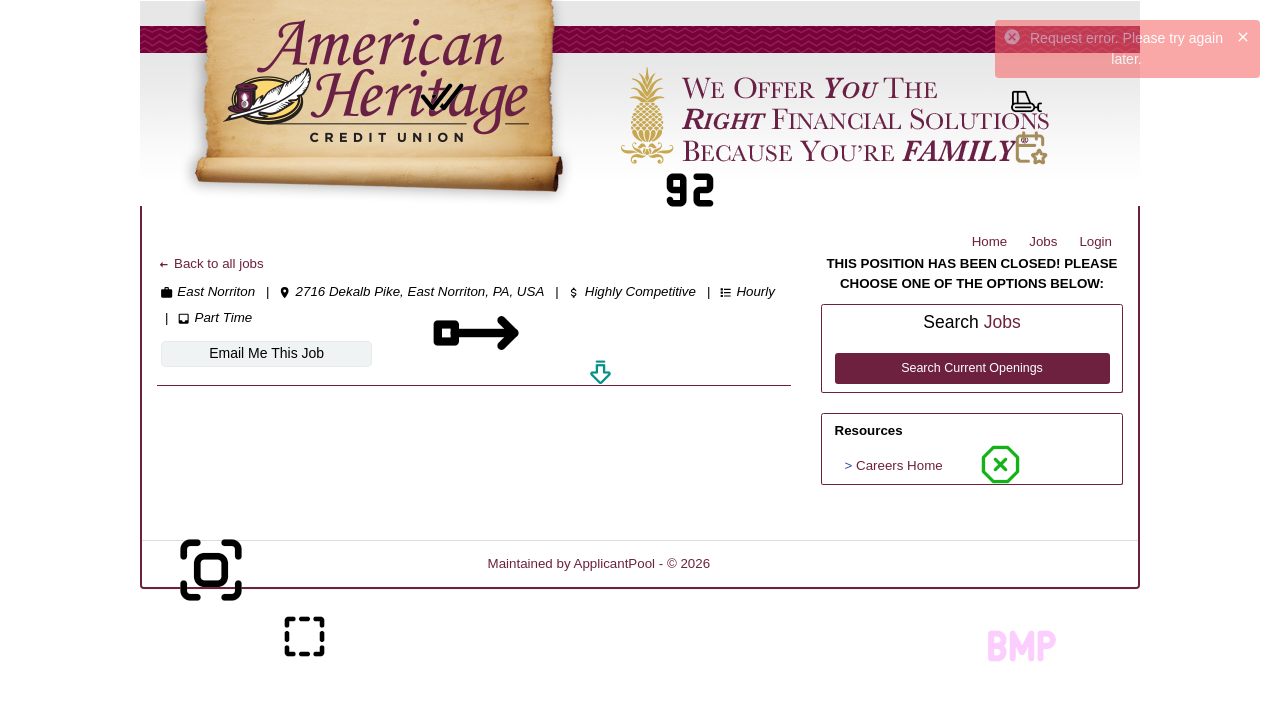  What do you see at coordinates (600, 372) in the screenshot?
I see `download file to device` at bounding box center [600, 372].